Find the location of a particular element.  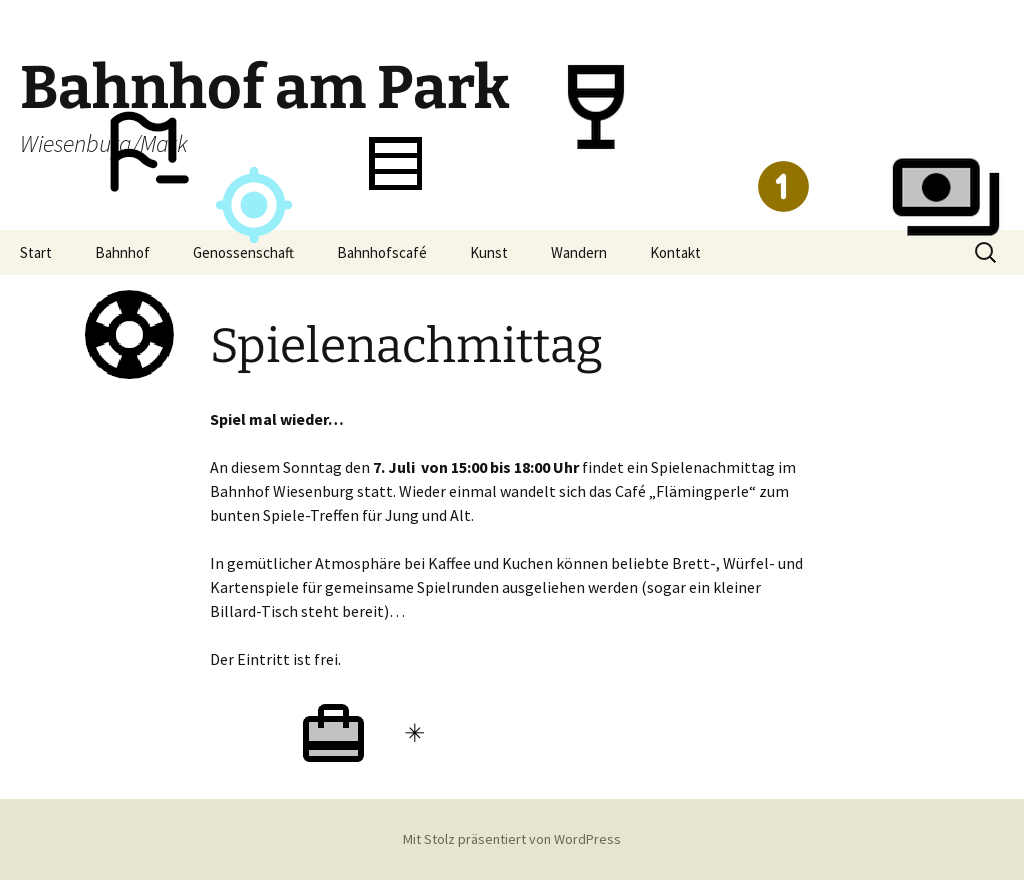

view data in table row format is located at coordinates (395, 163).